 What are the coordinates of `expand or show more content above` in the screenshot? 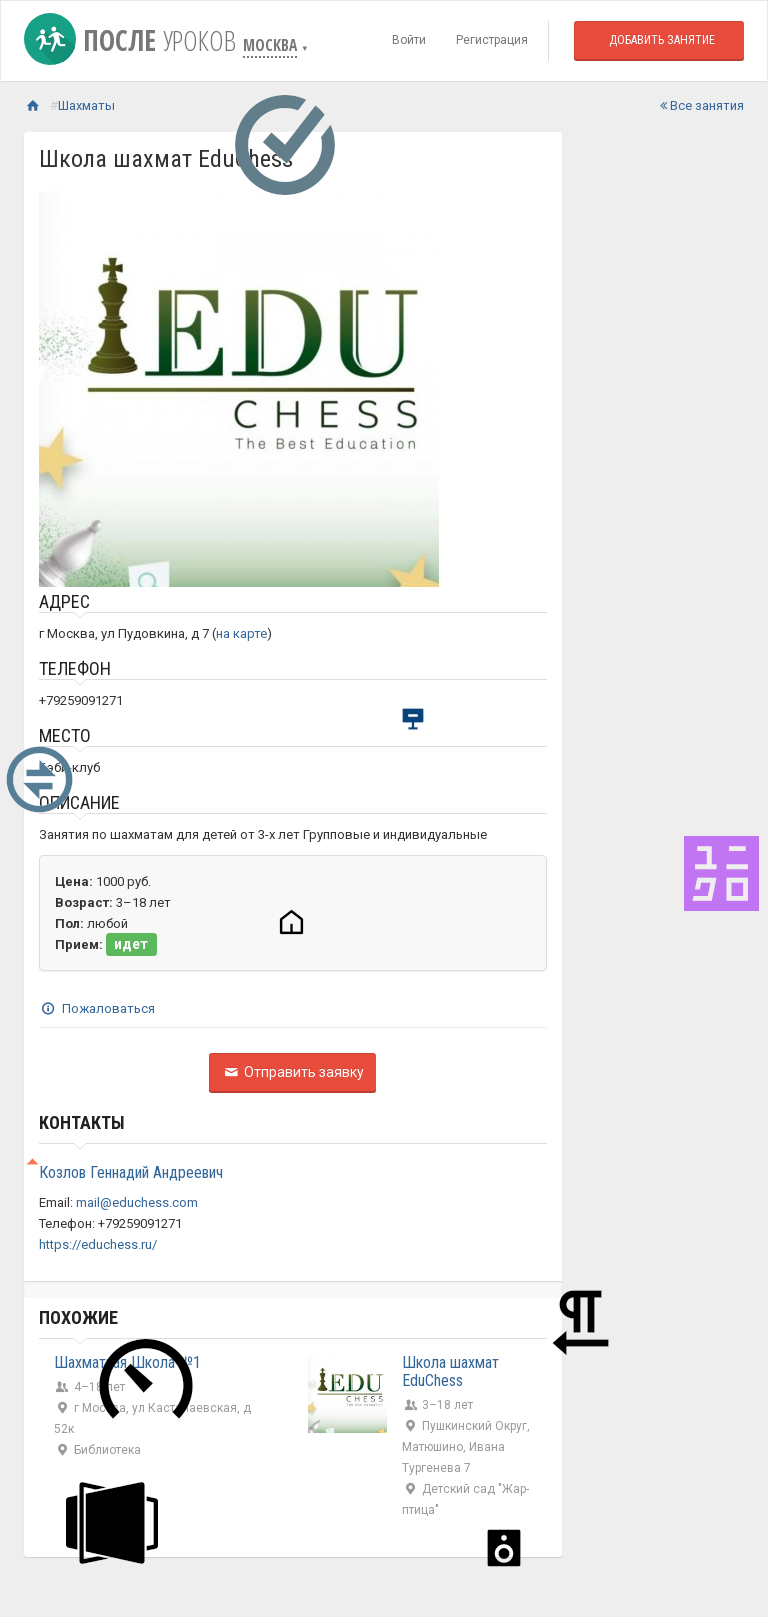 It's located at (32, 1161).